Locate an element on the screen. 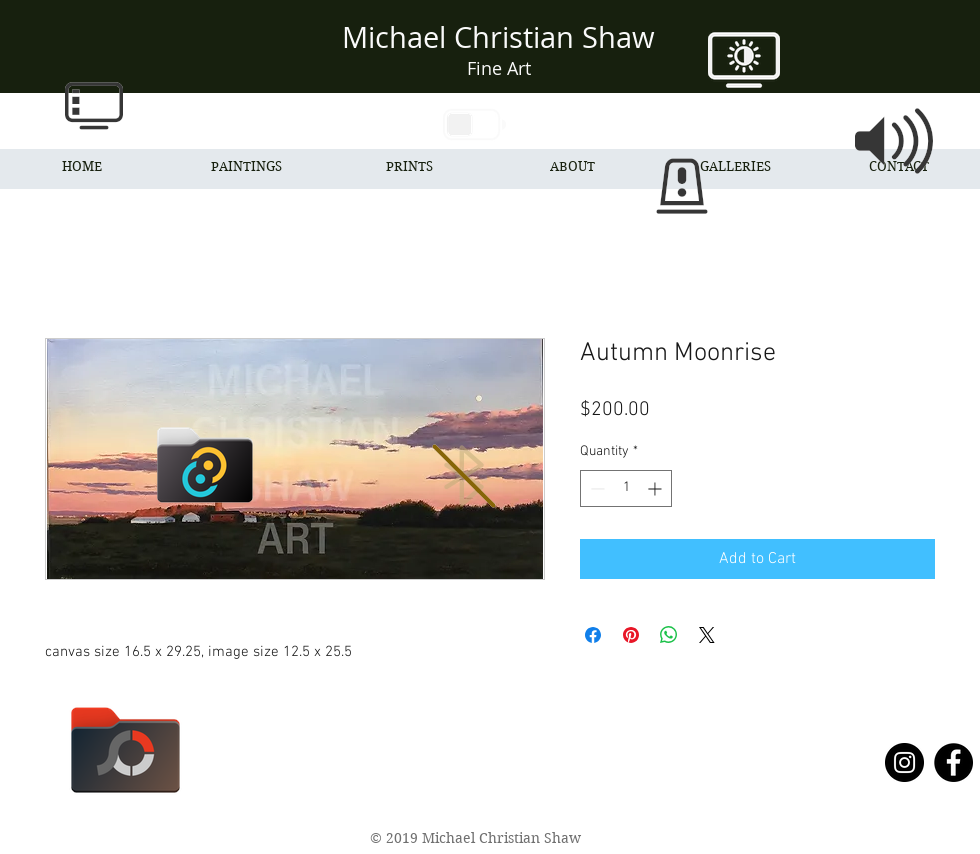 Image resolution: width=980 pixels, height=854 pixels. adjust audio volume settings is located at coordinates (894, 141).